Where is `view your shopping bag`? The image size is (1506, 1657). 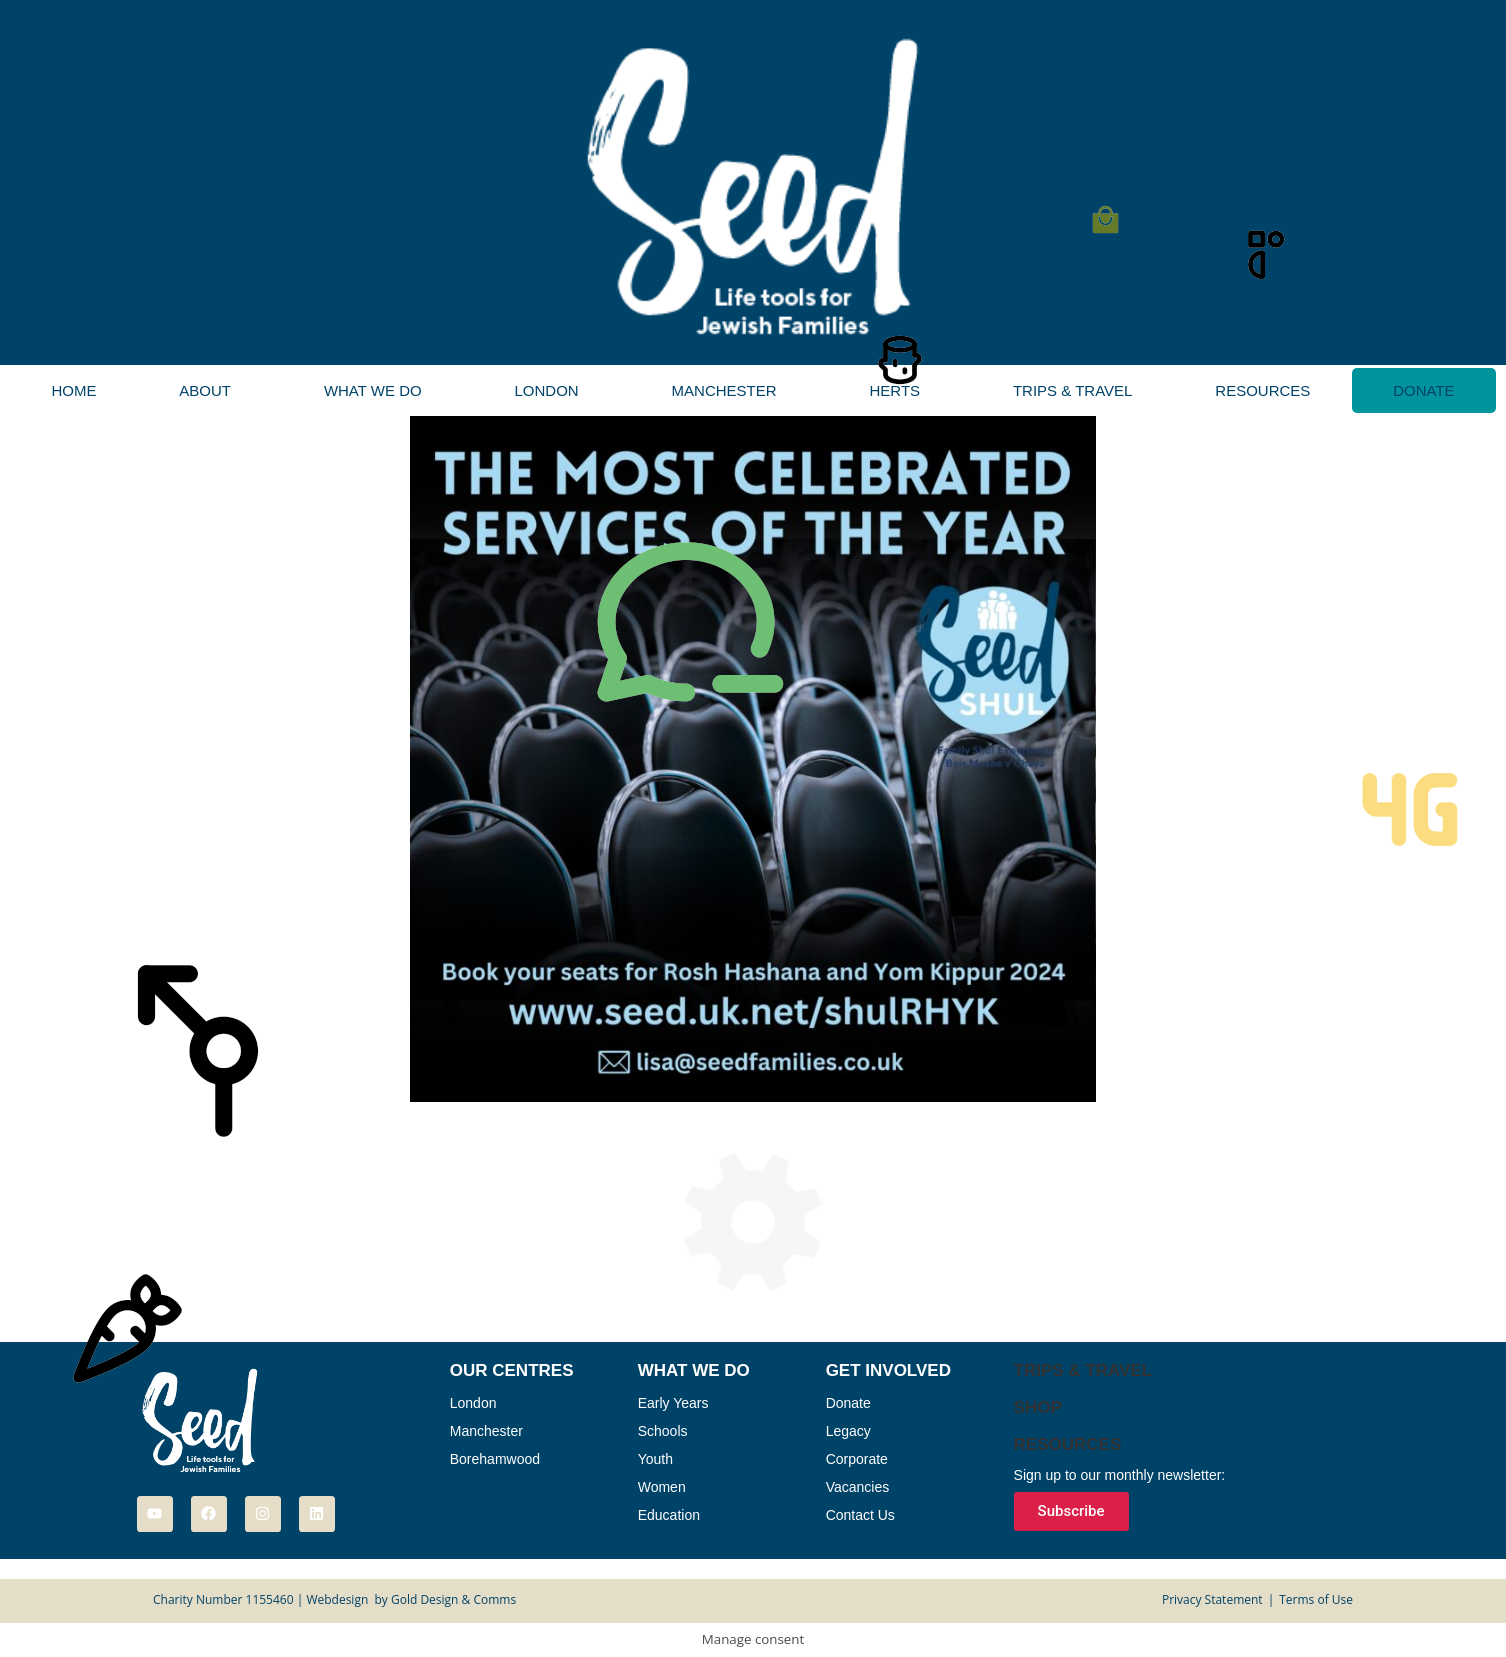 view your shopping bag is located at coordinates (1105, 219).